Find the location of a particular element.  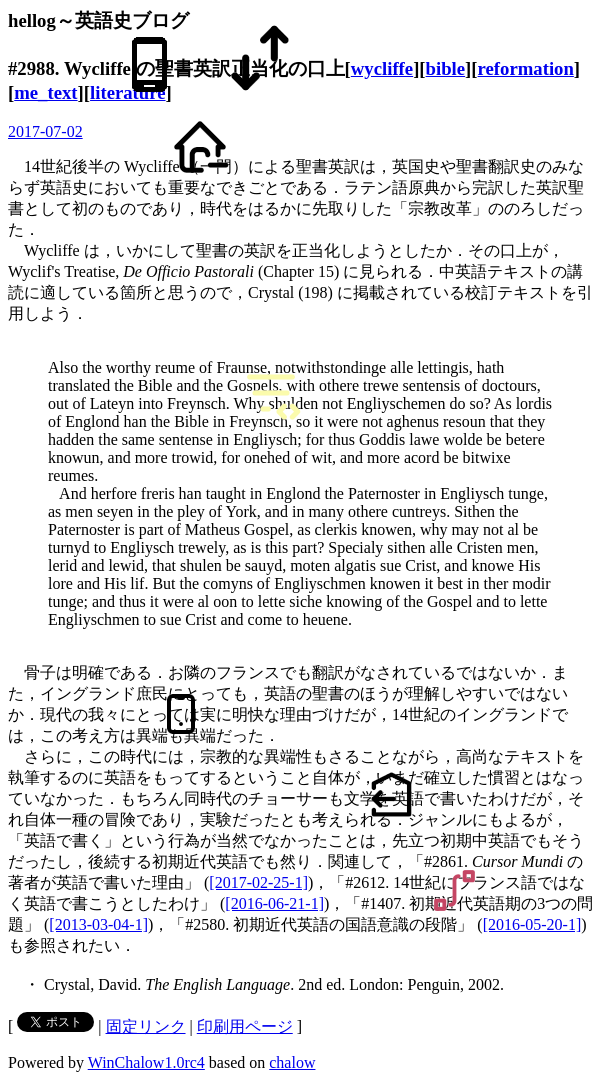

transfer data out of home storage is located at coordinates (391, 794).